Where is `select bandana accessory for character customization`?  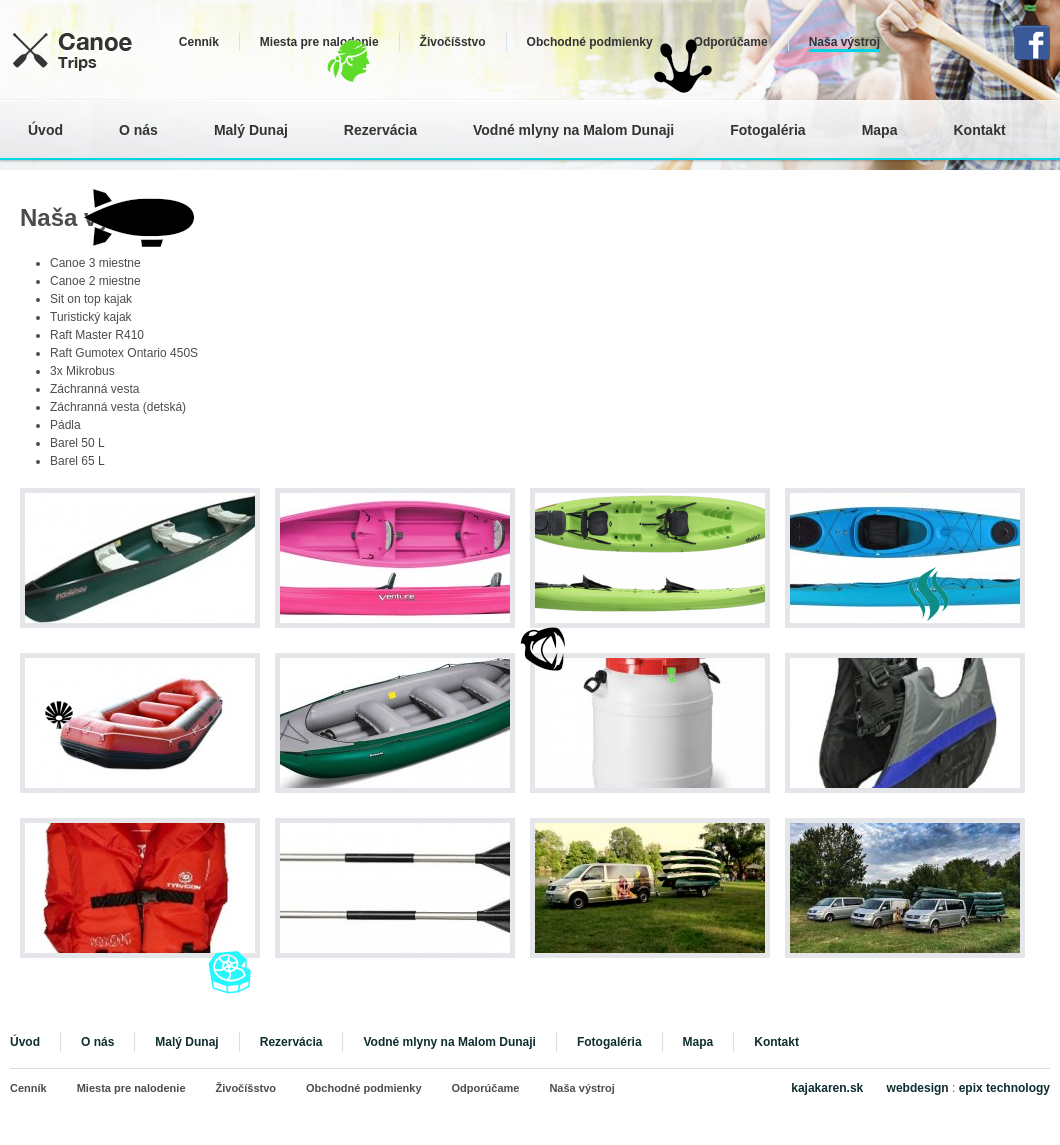
select bandana accessory for character customization is located at coordinates (348, 61).